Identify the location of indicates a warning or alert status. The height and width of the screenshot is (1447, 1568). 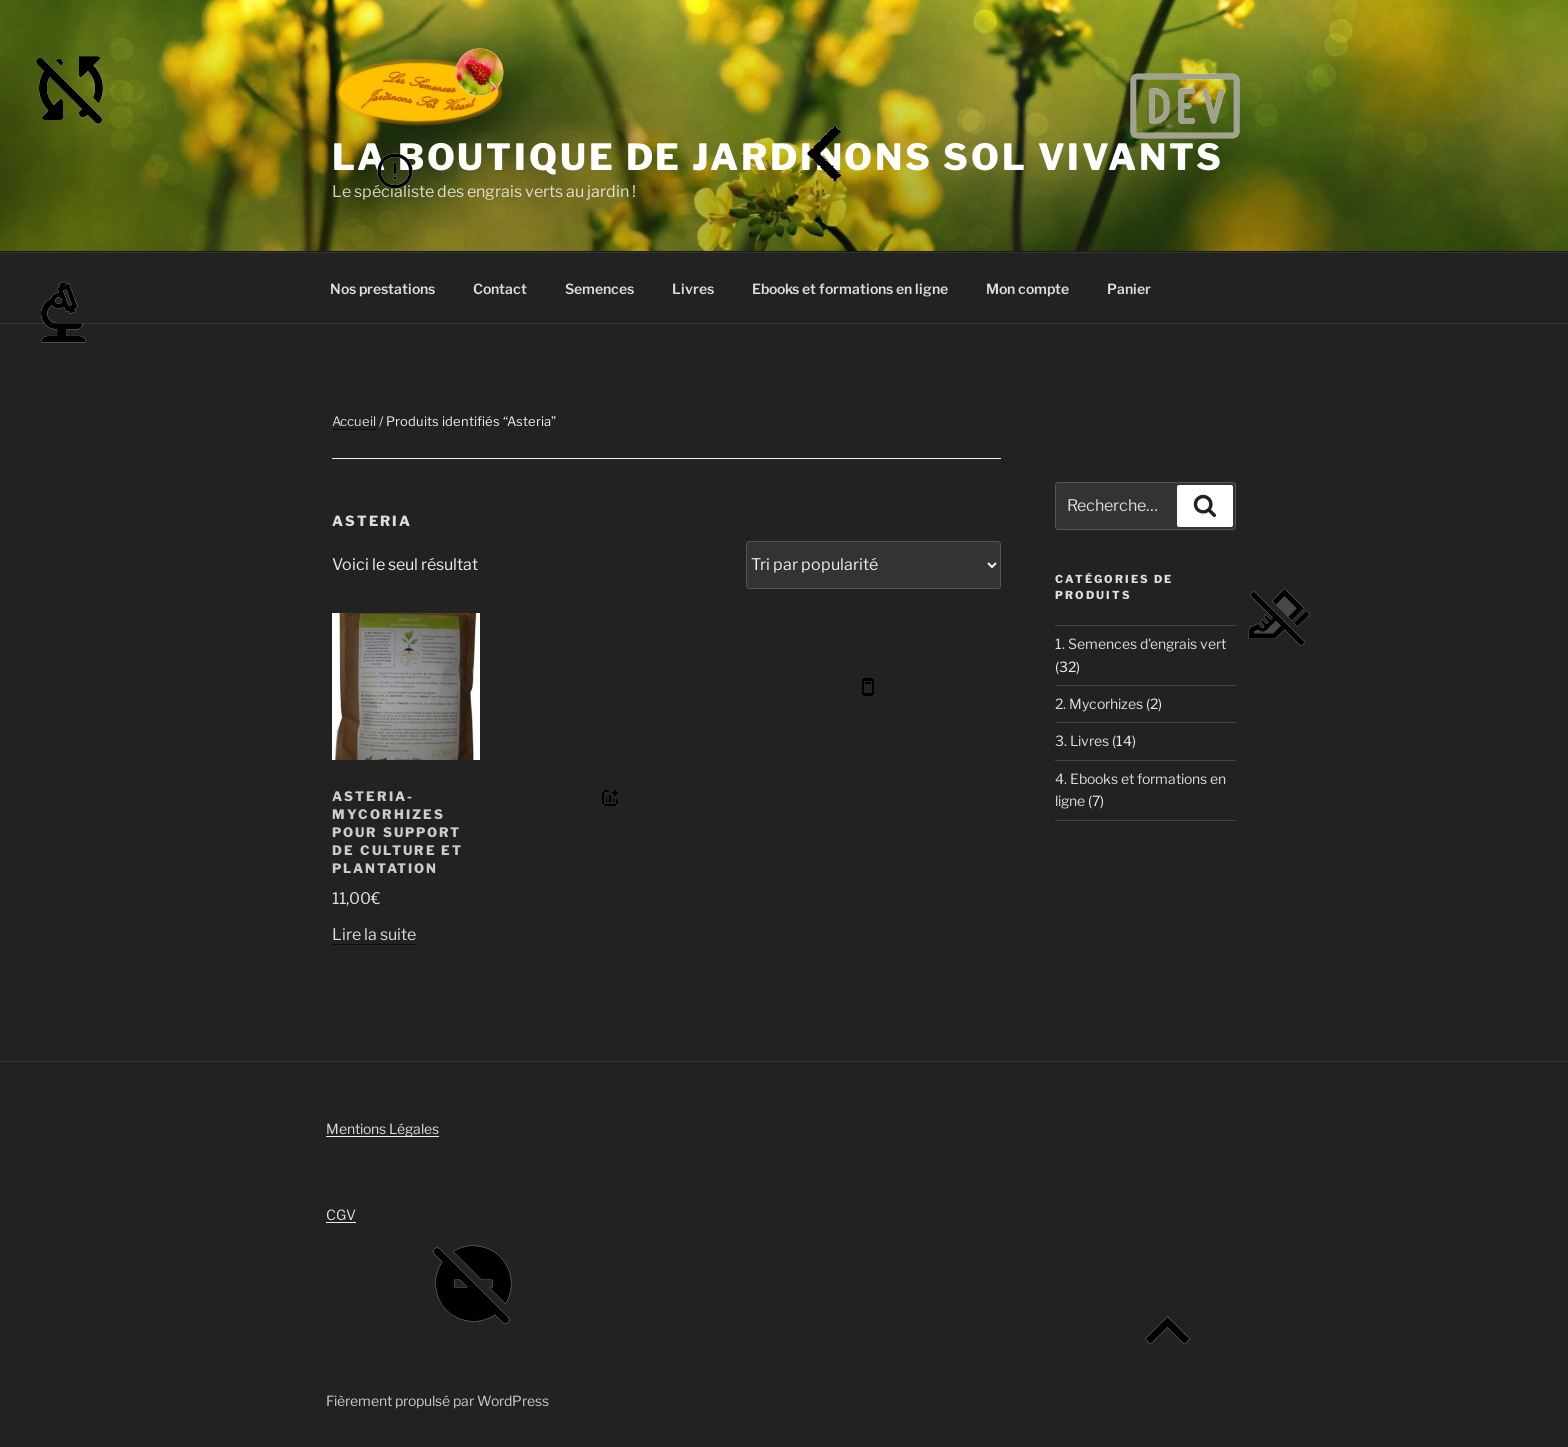
(395, 171).